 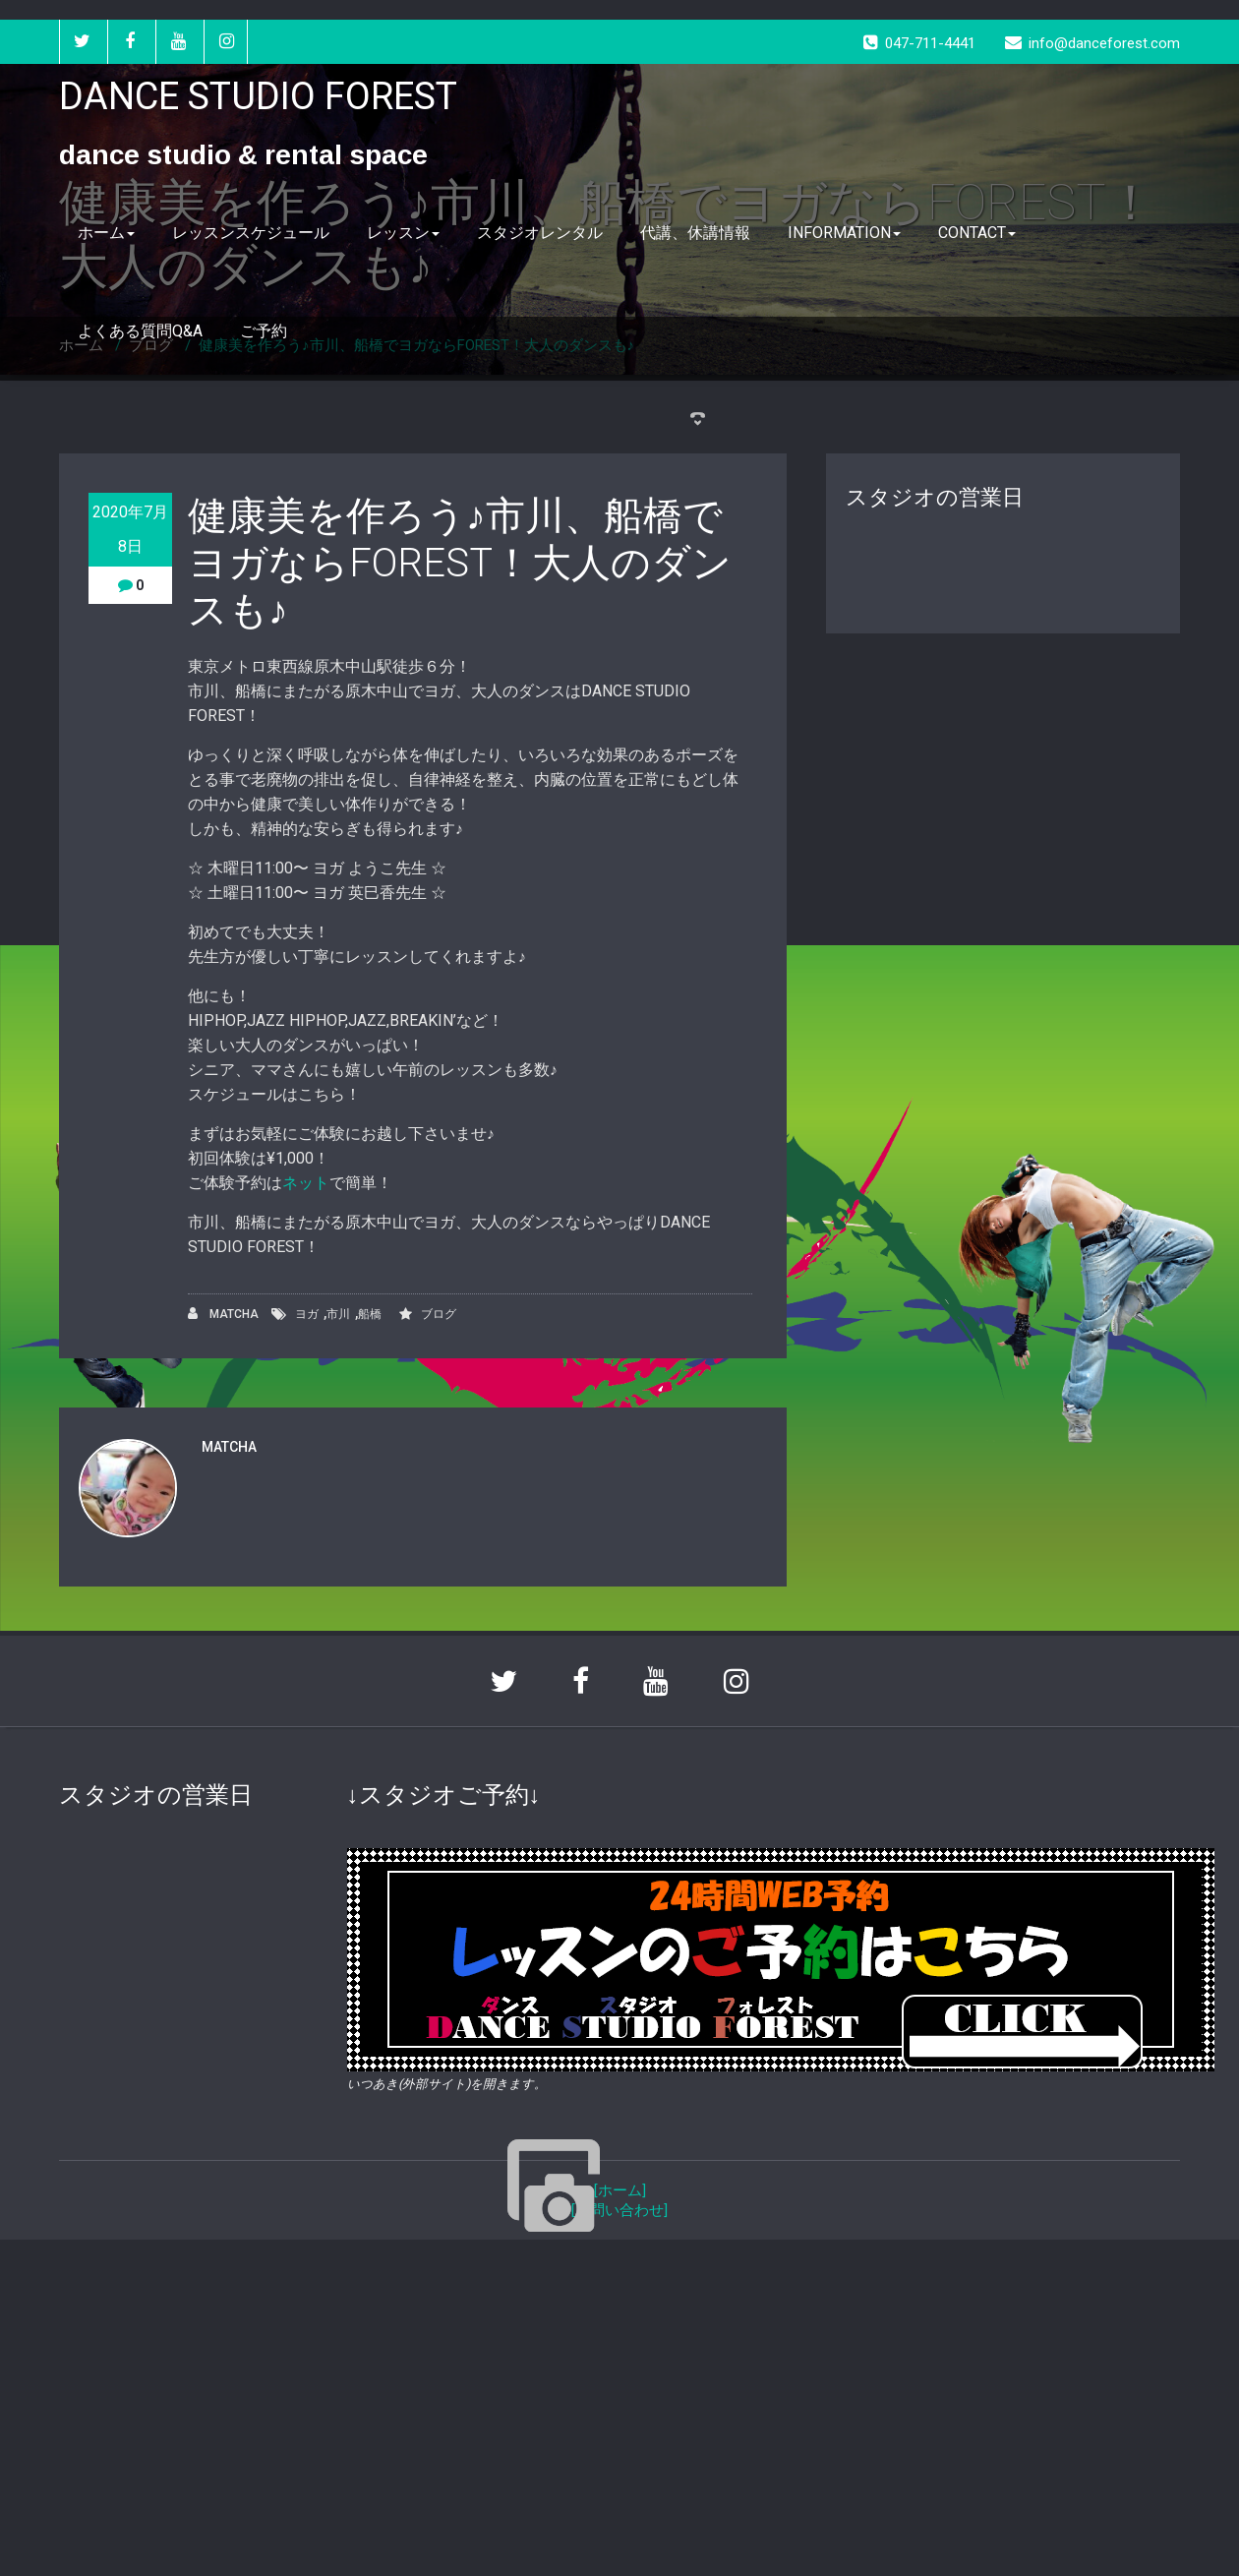 I want to click on take a screenshot, so click(x=554, y=2186).